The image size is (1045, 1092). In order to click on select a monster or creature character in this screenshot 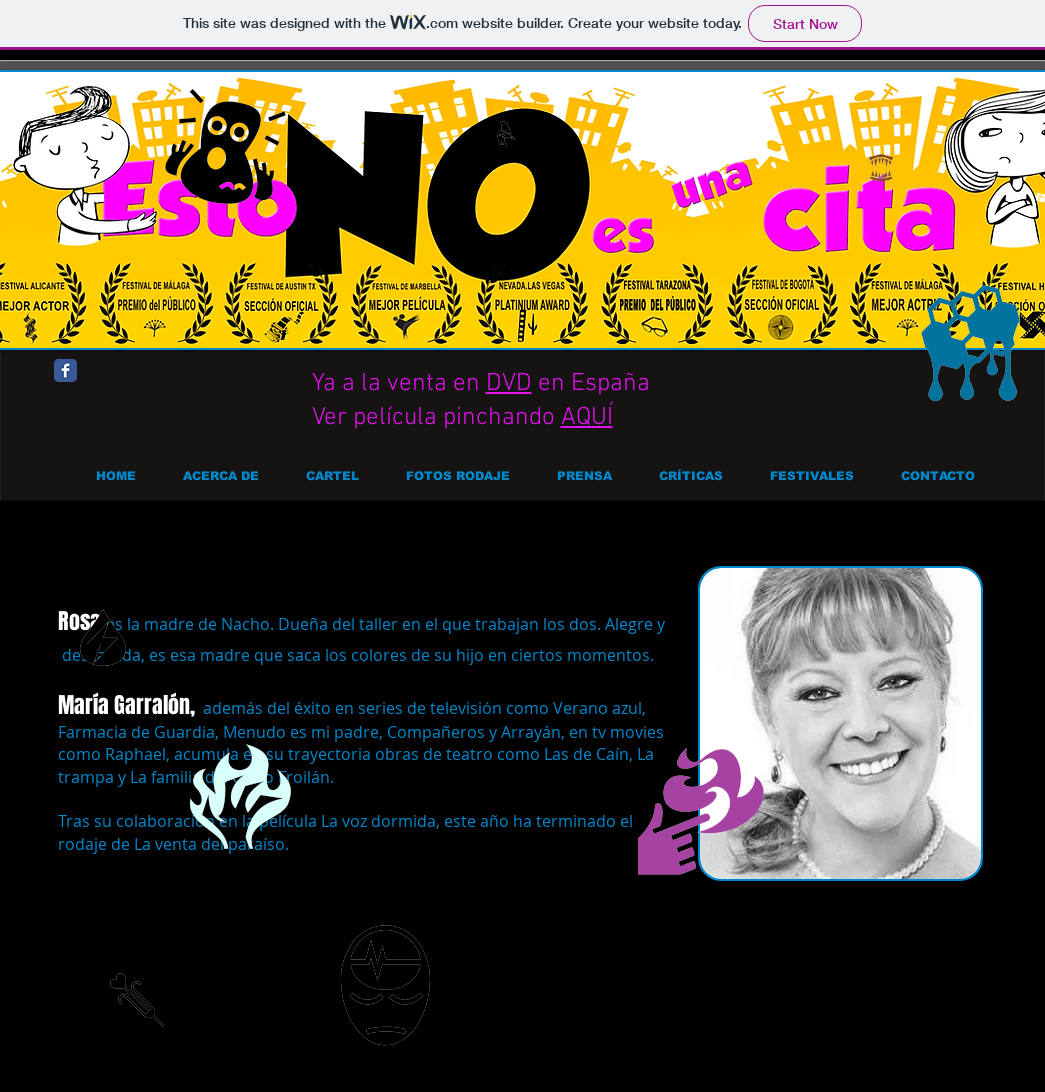, I will do `click(881, 167)`.